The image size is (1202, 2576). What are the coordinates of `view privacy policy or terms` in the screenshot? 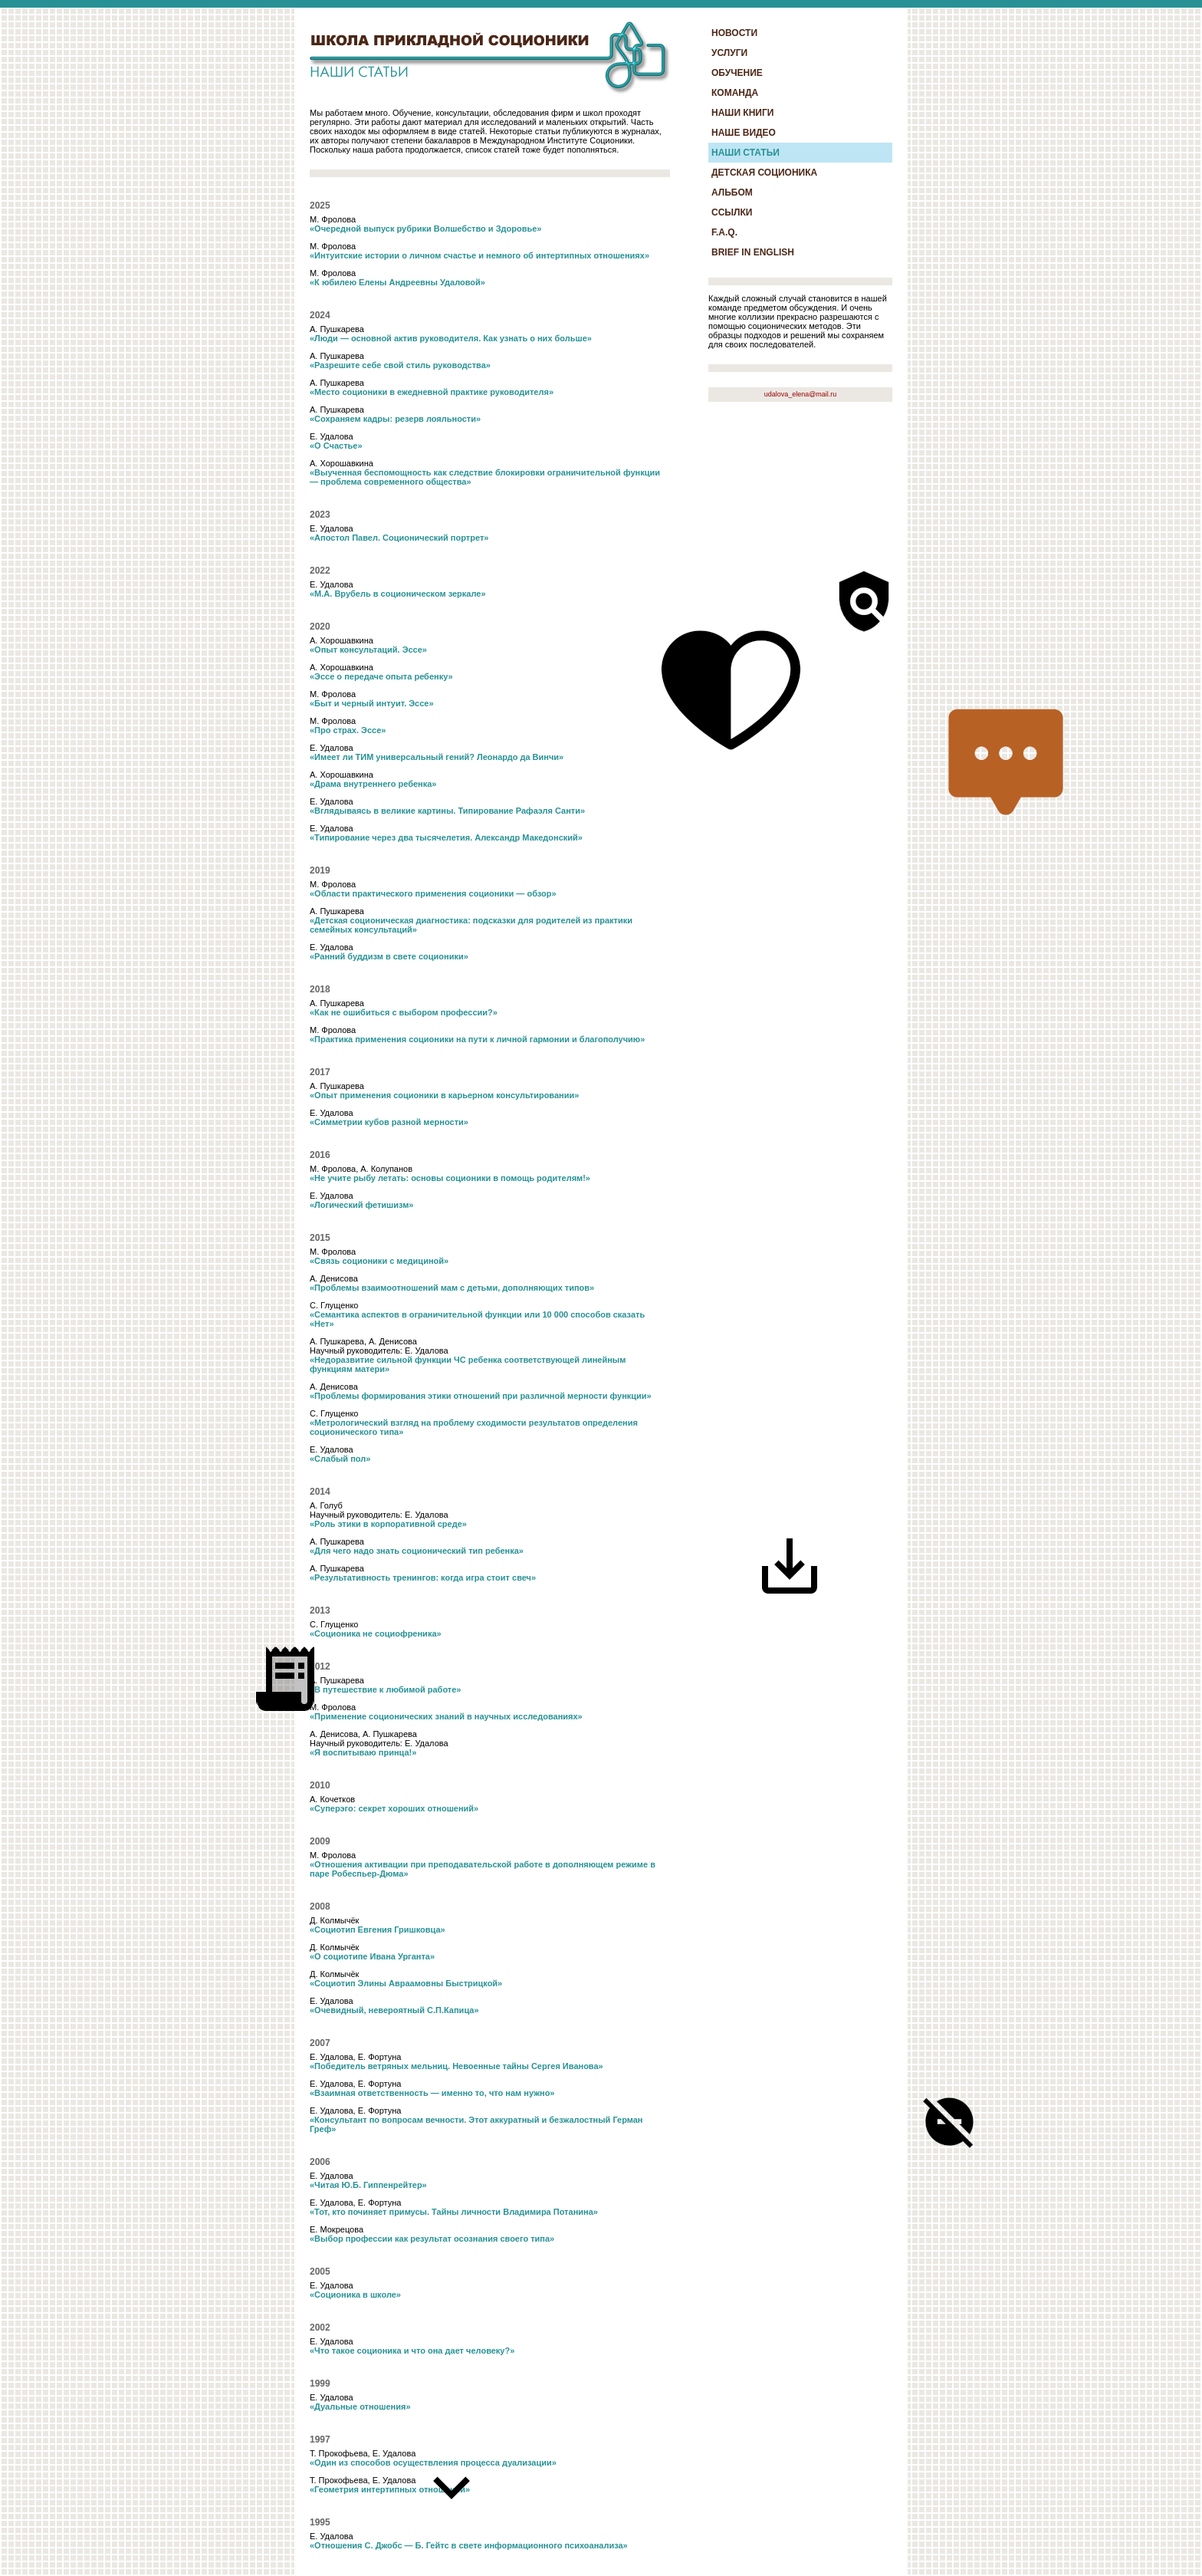 It's located at (864, 601).